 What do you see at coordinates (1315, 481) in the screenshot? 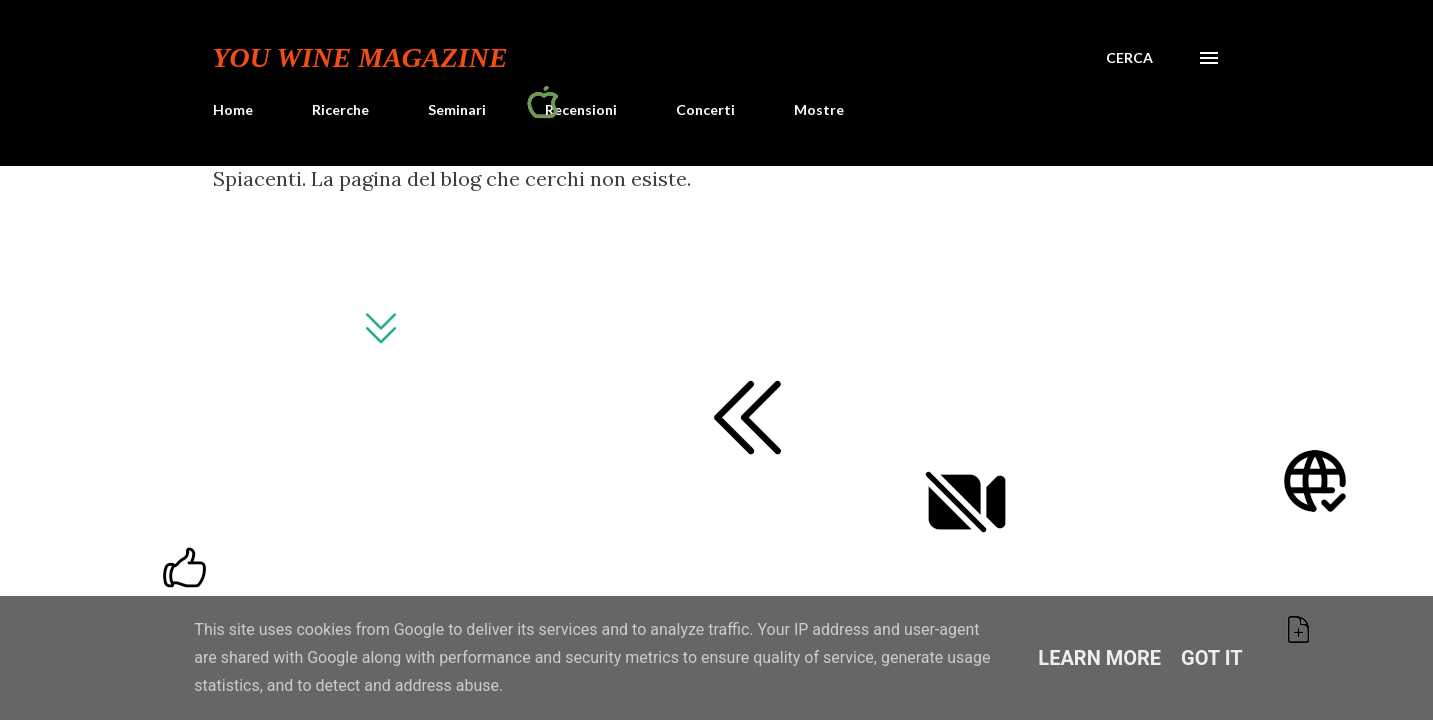
I see `website or domain verified` at bounding box center [1315, 481].